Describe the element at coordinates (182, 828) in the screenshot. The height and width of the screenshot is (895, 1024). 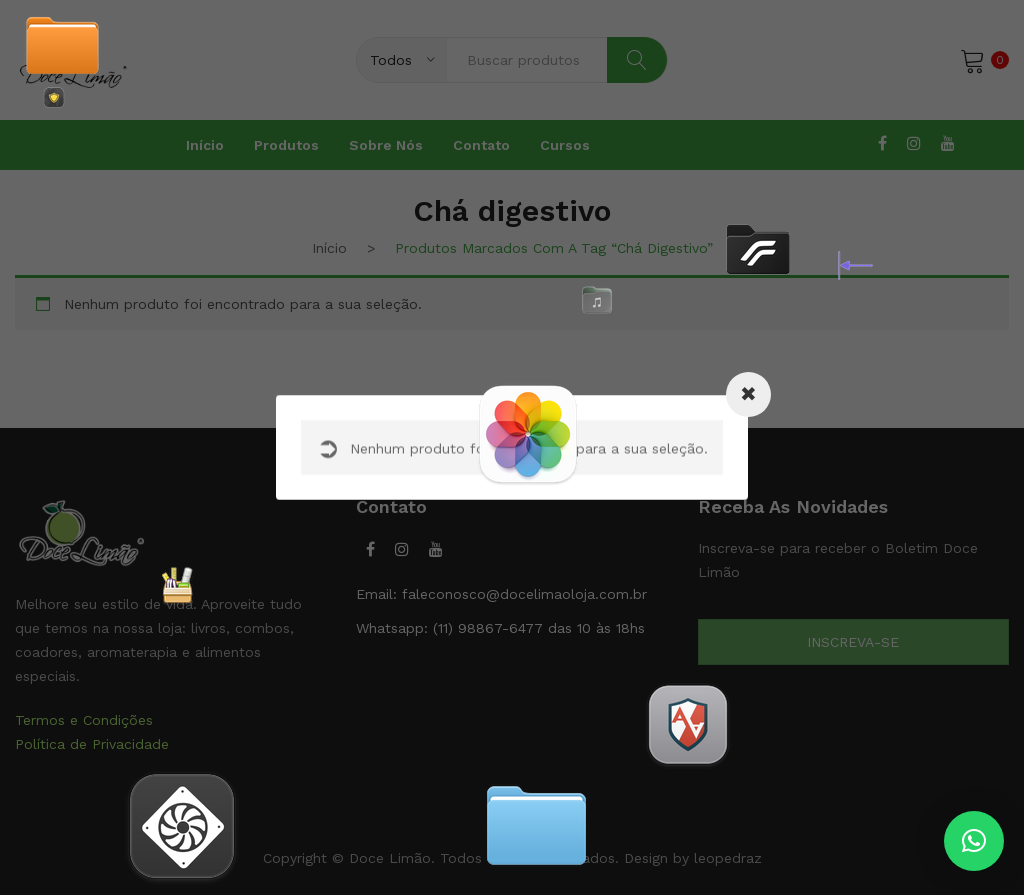
I see `open engineering or developer settings` at that location.